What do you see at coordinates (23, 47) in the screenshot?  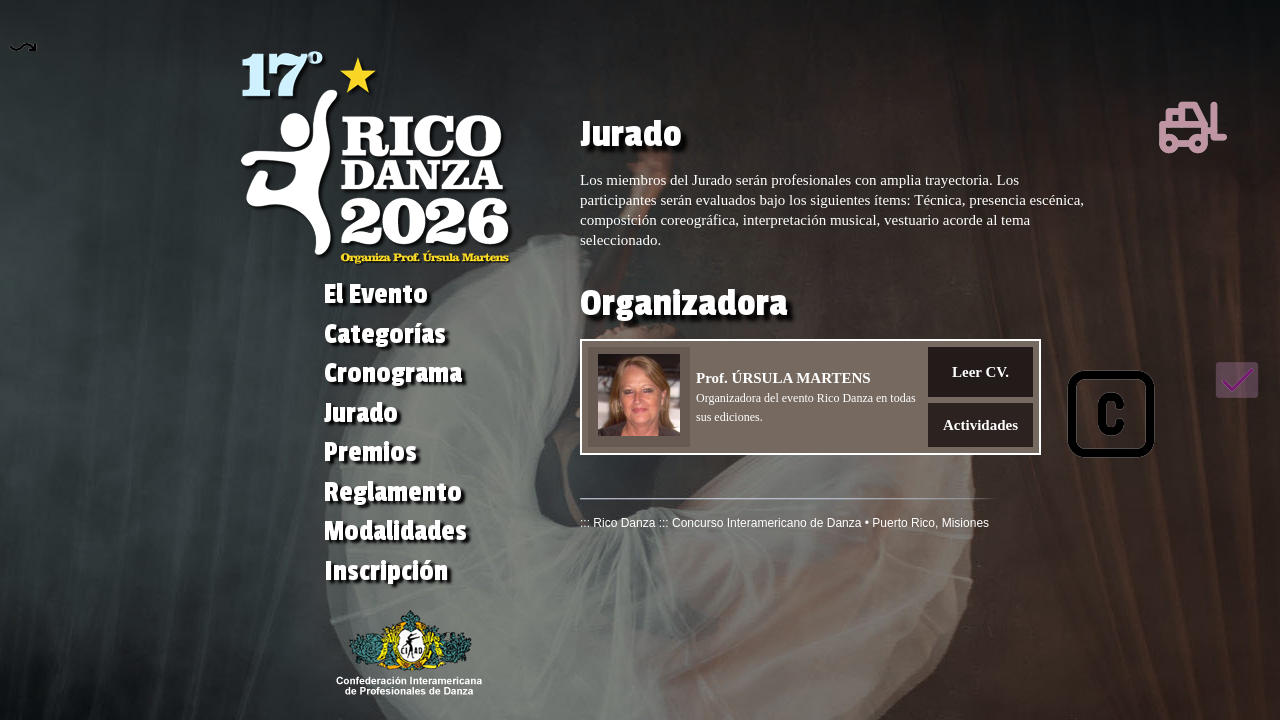 I see `indicates a flowing or wave-like transition downward` at bounding box center [23, 47].